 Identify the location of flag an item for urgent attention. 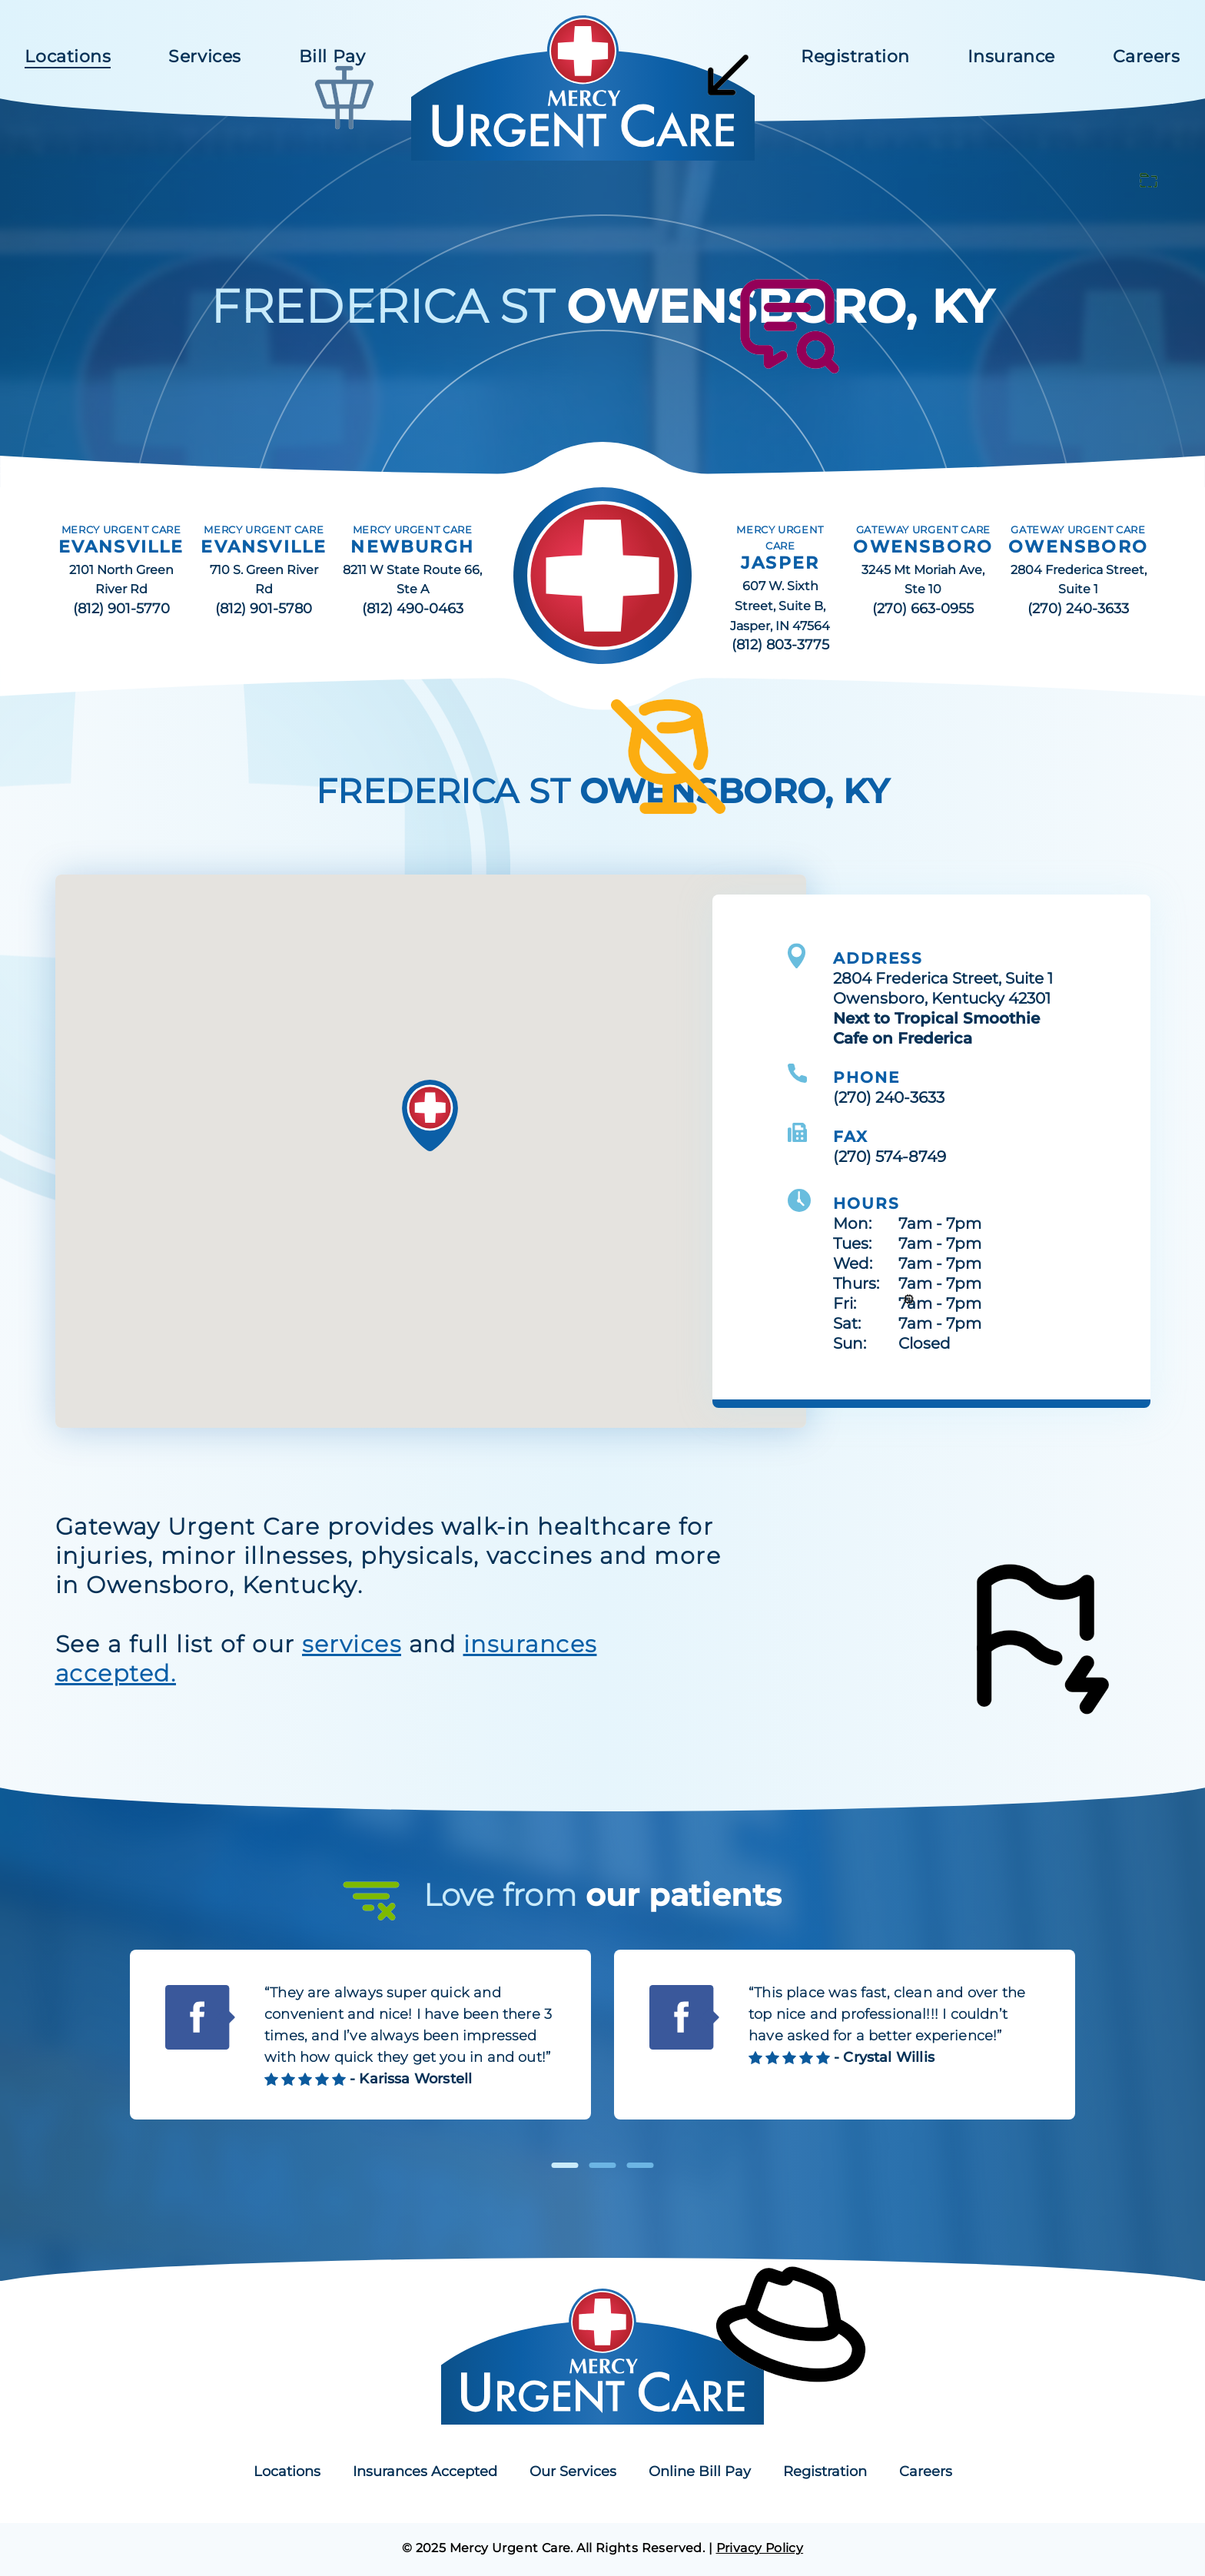
(1035, 1633).